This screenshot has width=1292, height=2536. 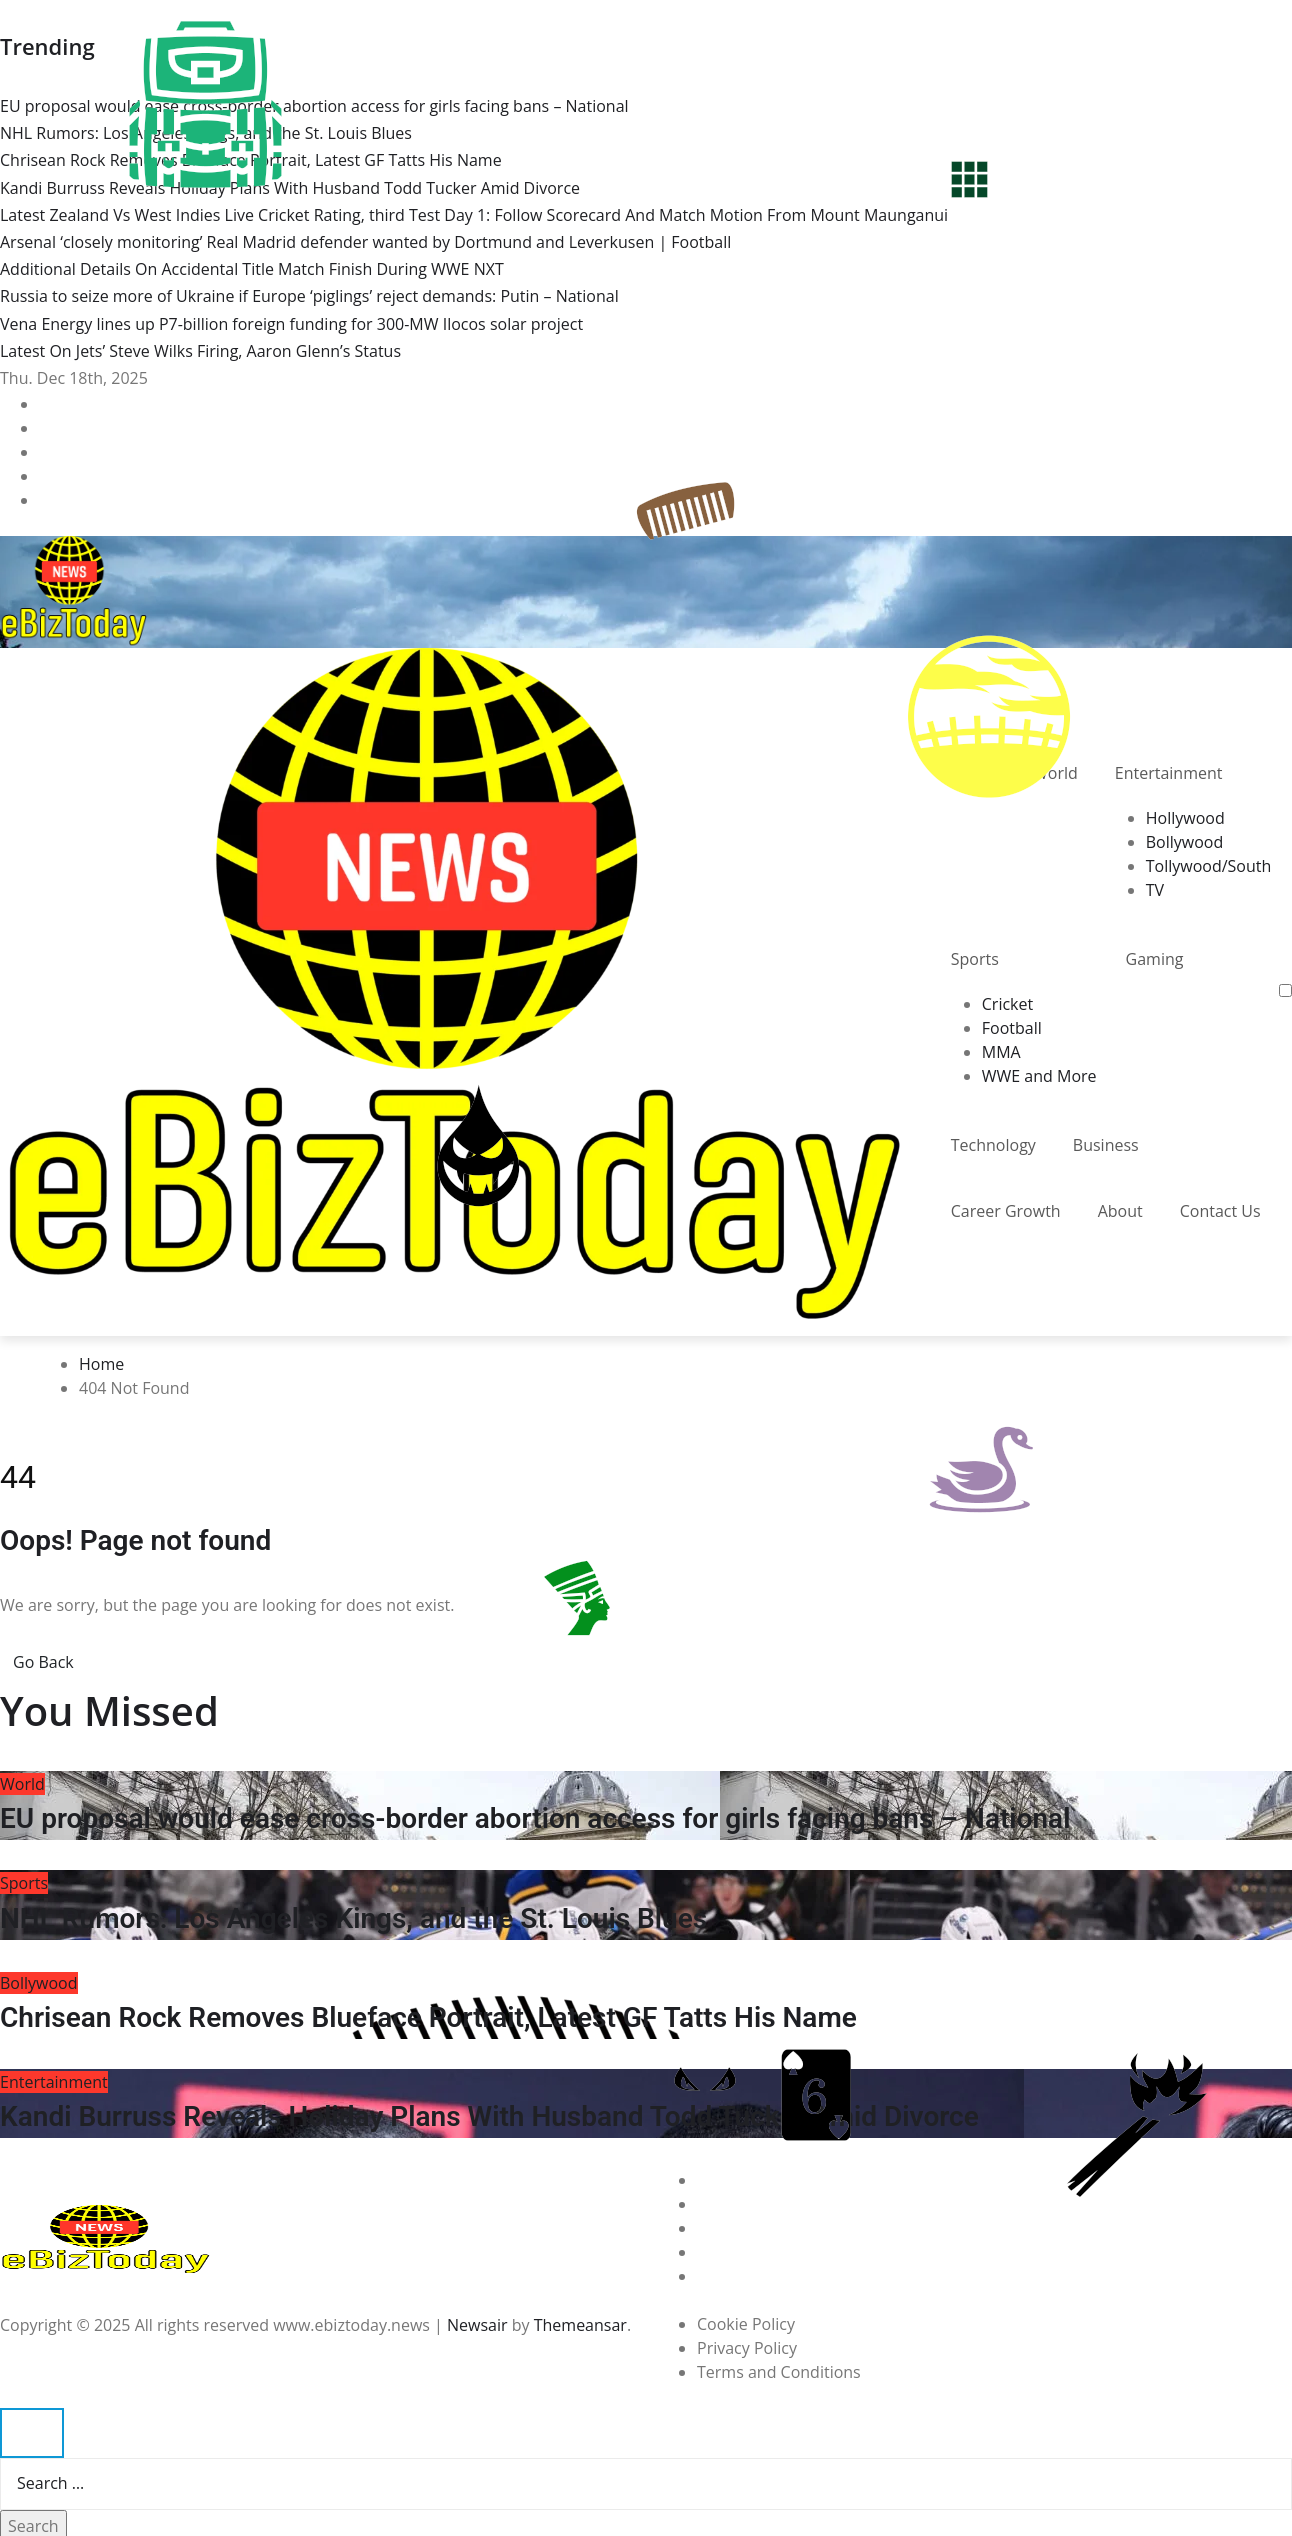 I want to click on access farm or agricultural settings, so click(x=988, y=716).